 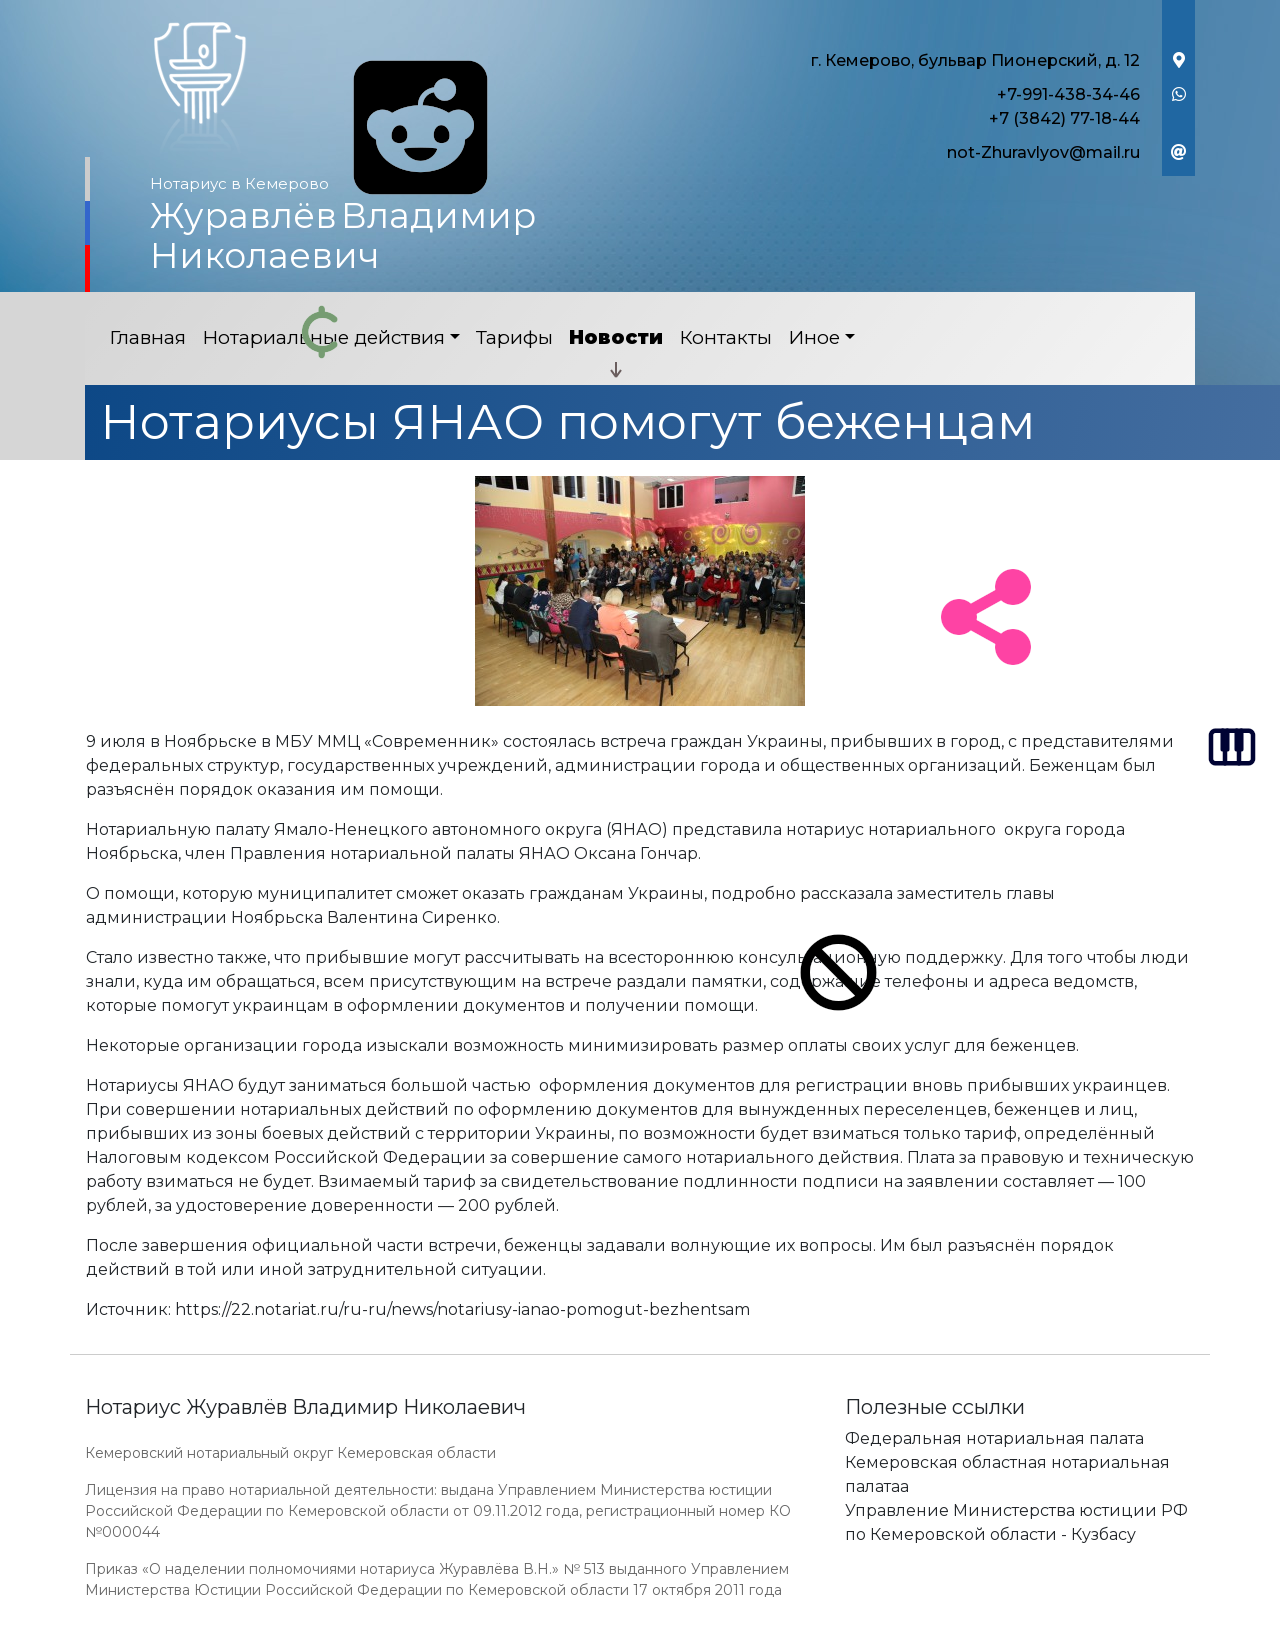 What do you see at coordinates (838, 972) in the screenshot?
I see `cancel or abort current action` at bounding box center [838, 972].